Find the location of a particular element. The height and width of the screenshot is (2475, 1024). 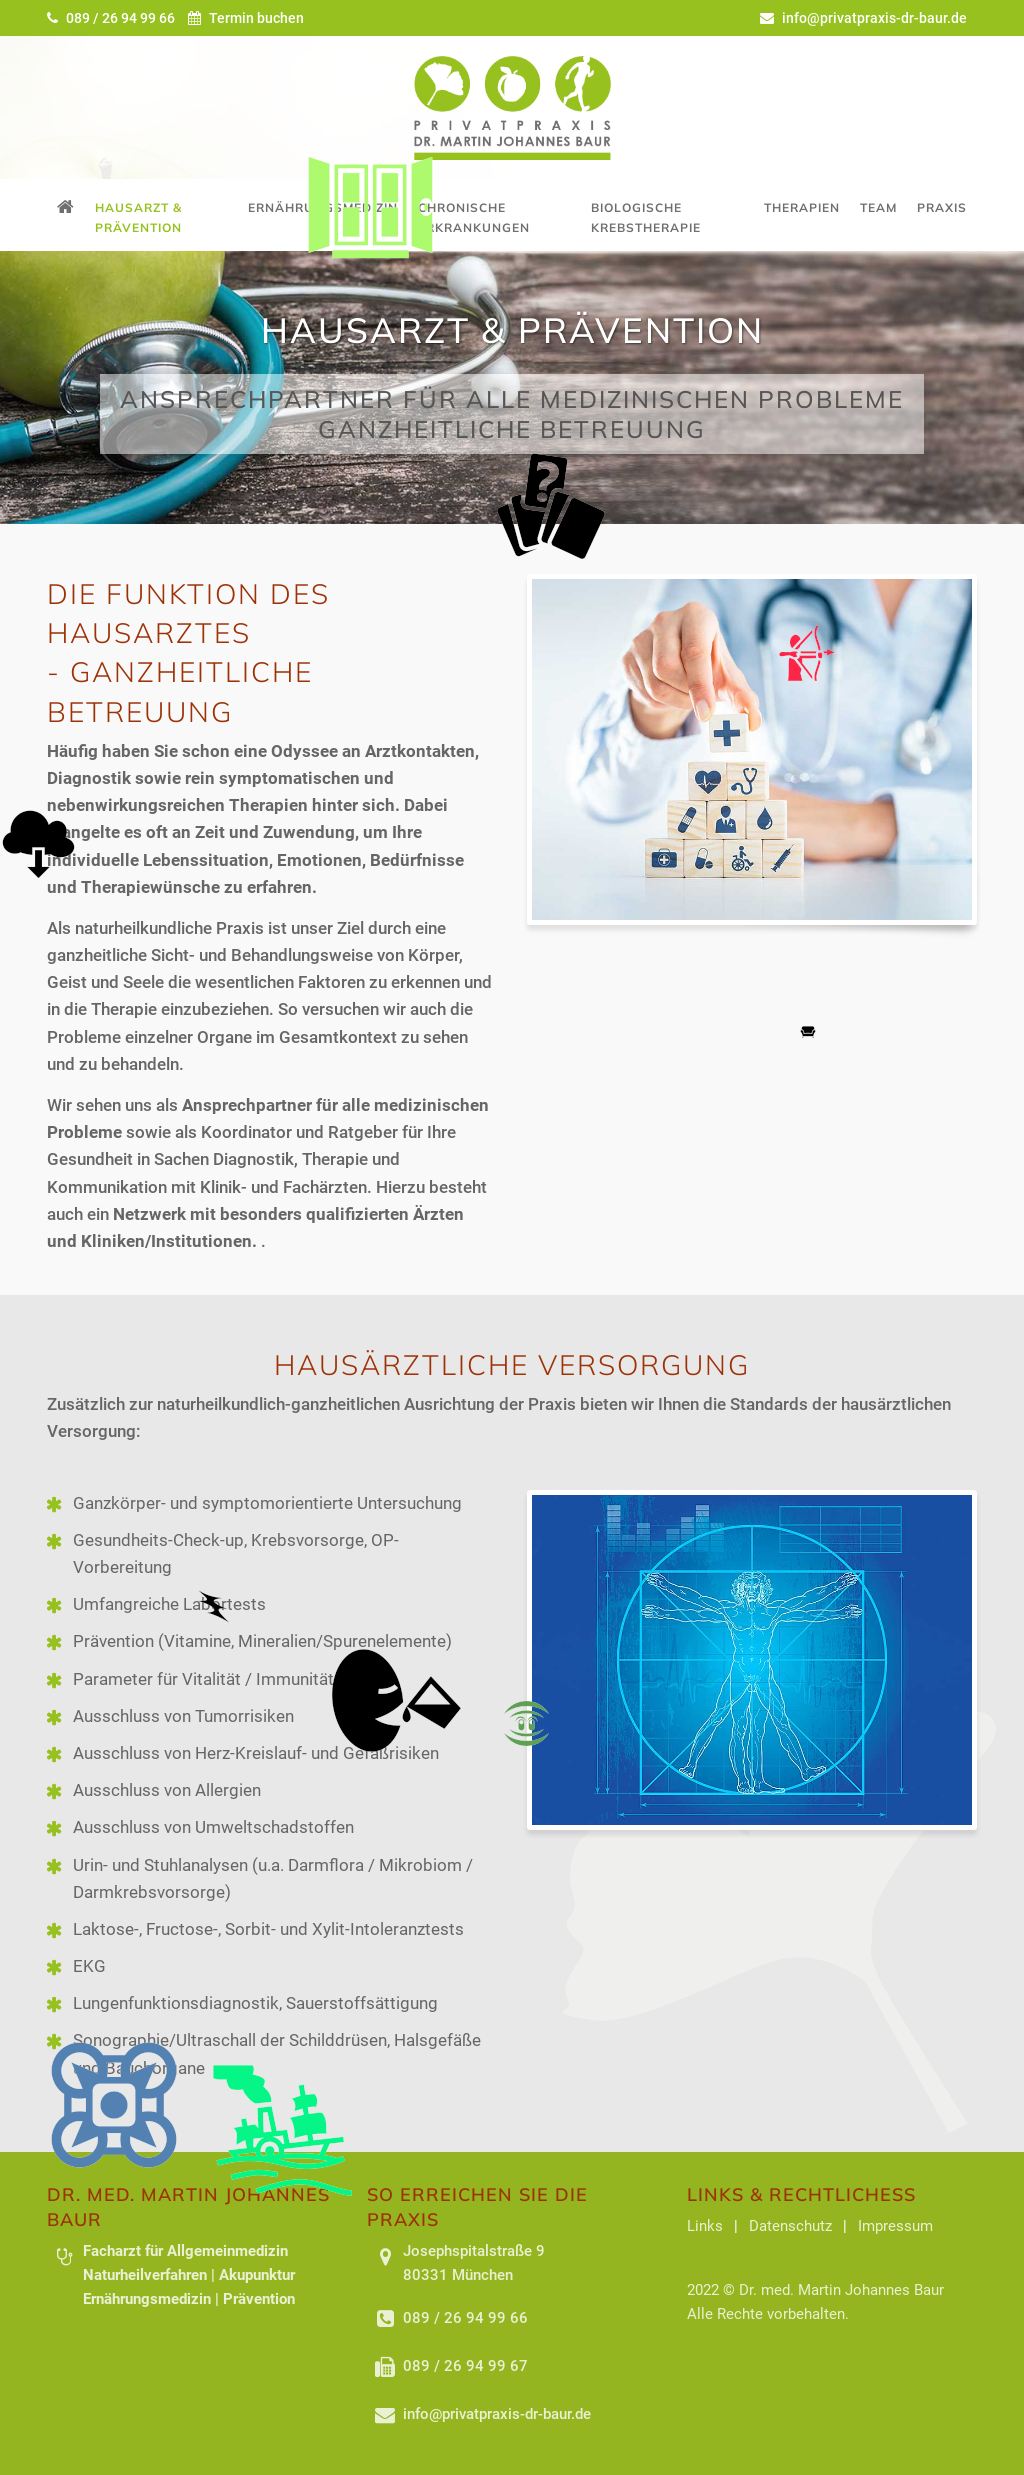

indicates drinking or beverage consumption in gameplay is located at coordinates (396, 1700).